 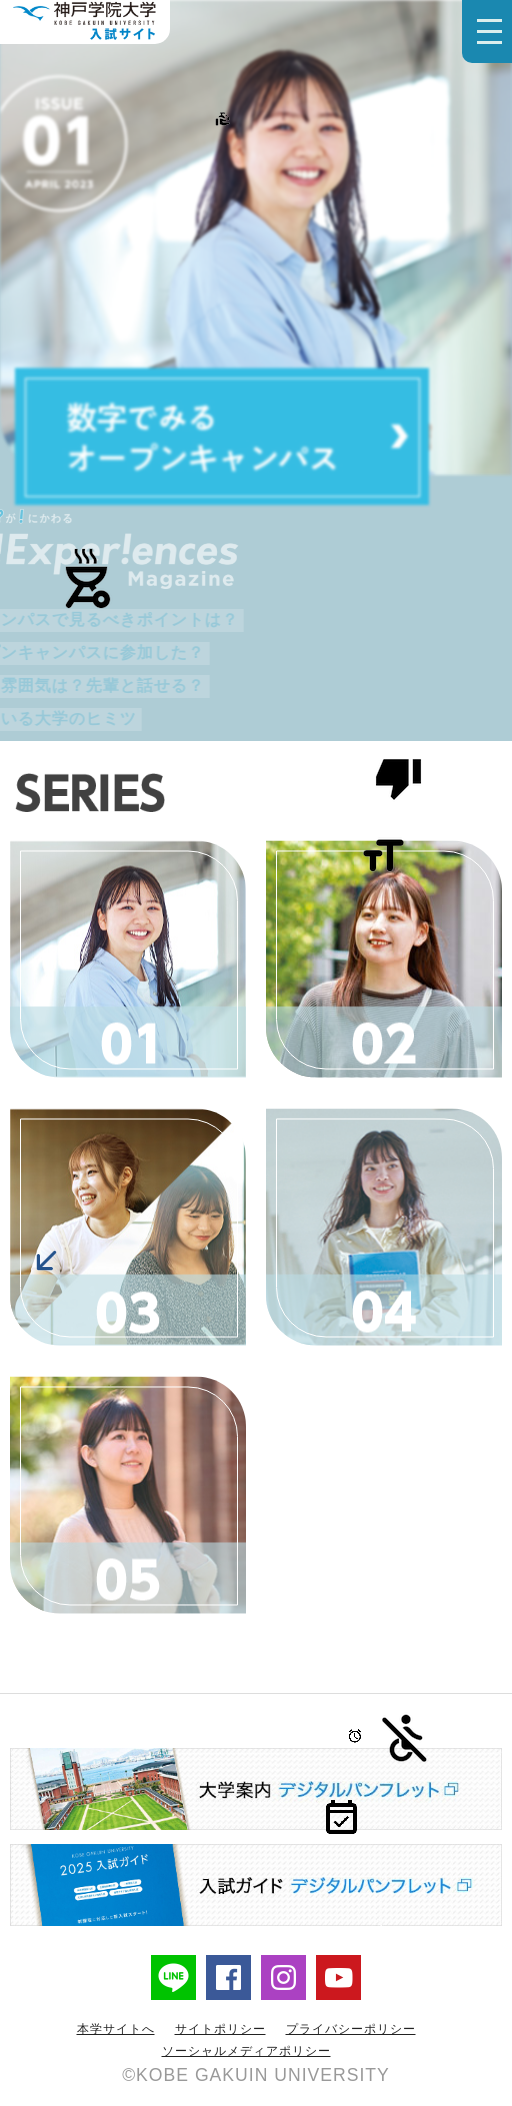 What do you see at coordinates (46, 1260) in the screenshot?
I see `collapse or minimize a panel` at bounding box center [46, 1260].